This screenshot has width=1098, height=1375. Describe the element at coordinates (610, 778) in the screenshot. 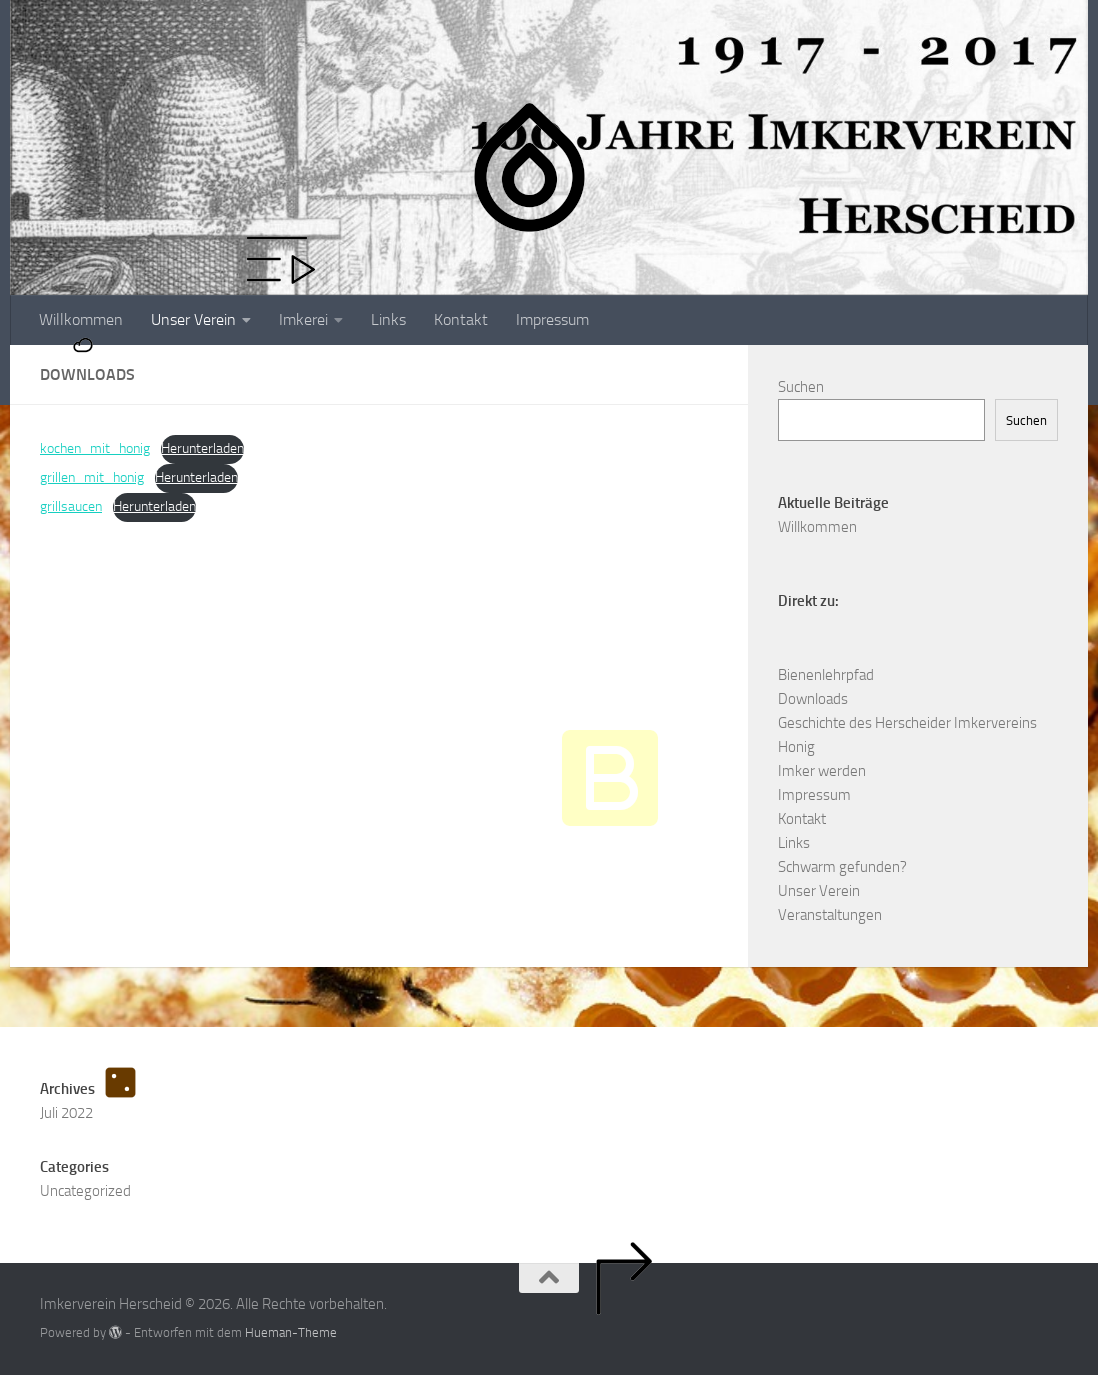

I see `apply bold formatting to selected text` at that location.